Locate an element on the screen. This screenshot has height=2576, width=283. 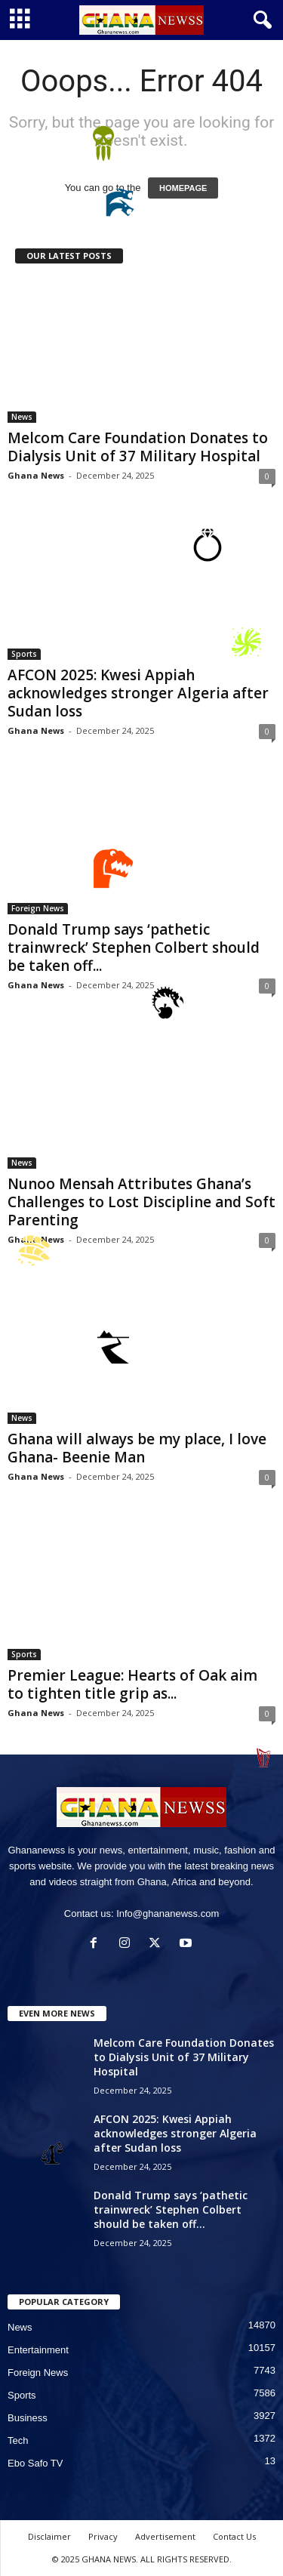
indicates a pest or infestation in a farming/gardening game is located at coordinates (168, 1003).